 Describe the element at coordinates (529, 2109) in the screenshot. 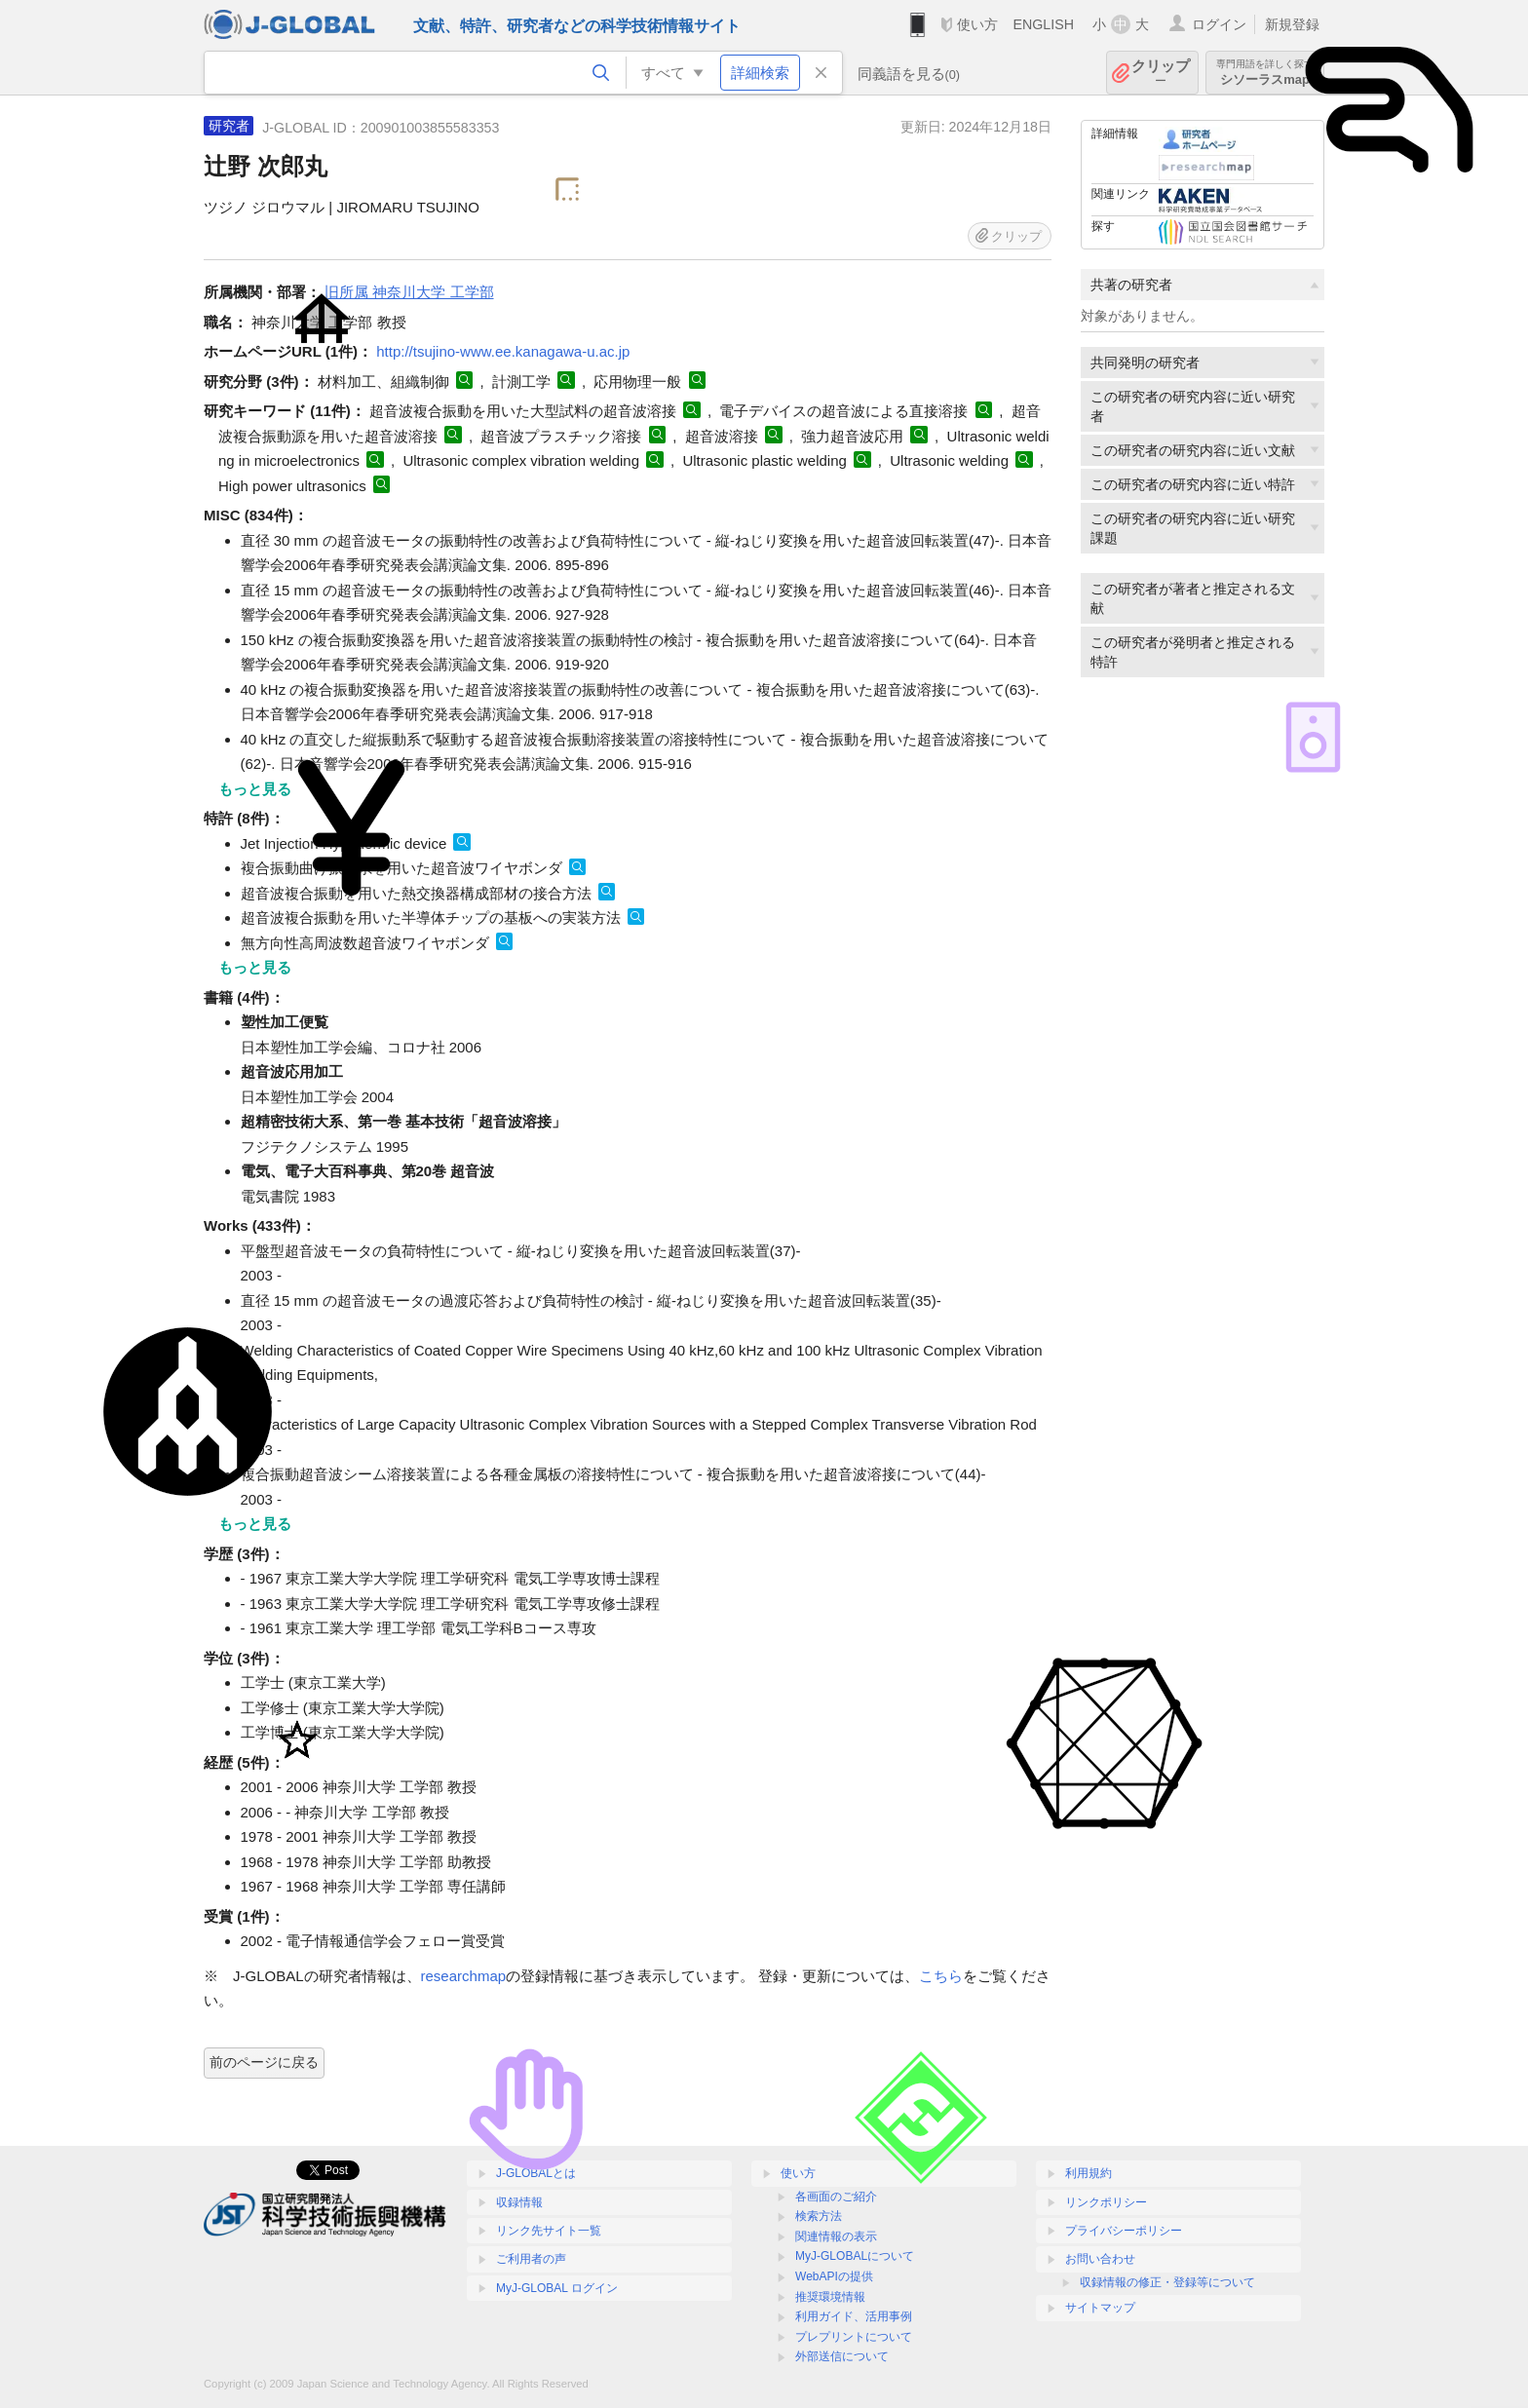

I see `stop or pause current action` at that location.